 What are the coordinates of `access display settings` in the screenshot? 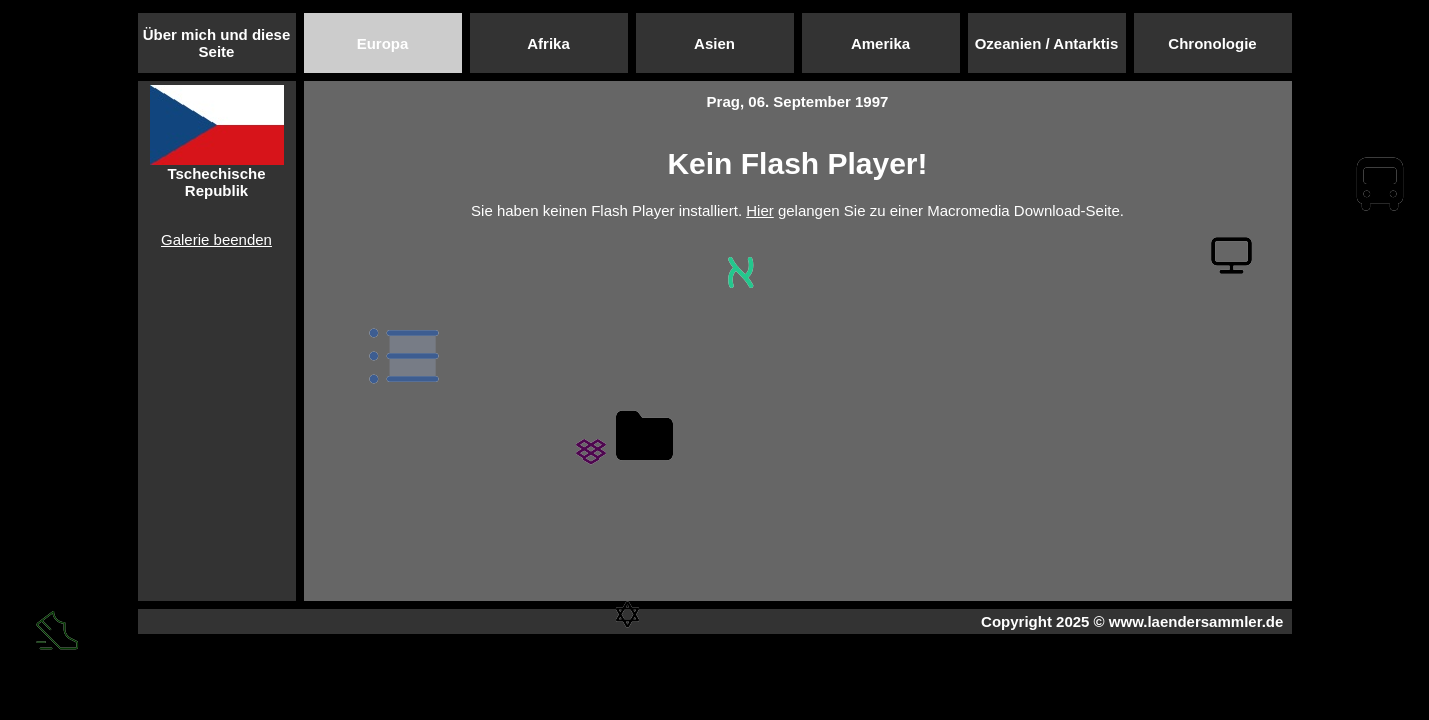 It's located at (1231, 255).